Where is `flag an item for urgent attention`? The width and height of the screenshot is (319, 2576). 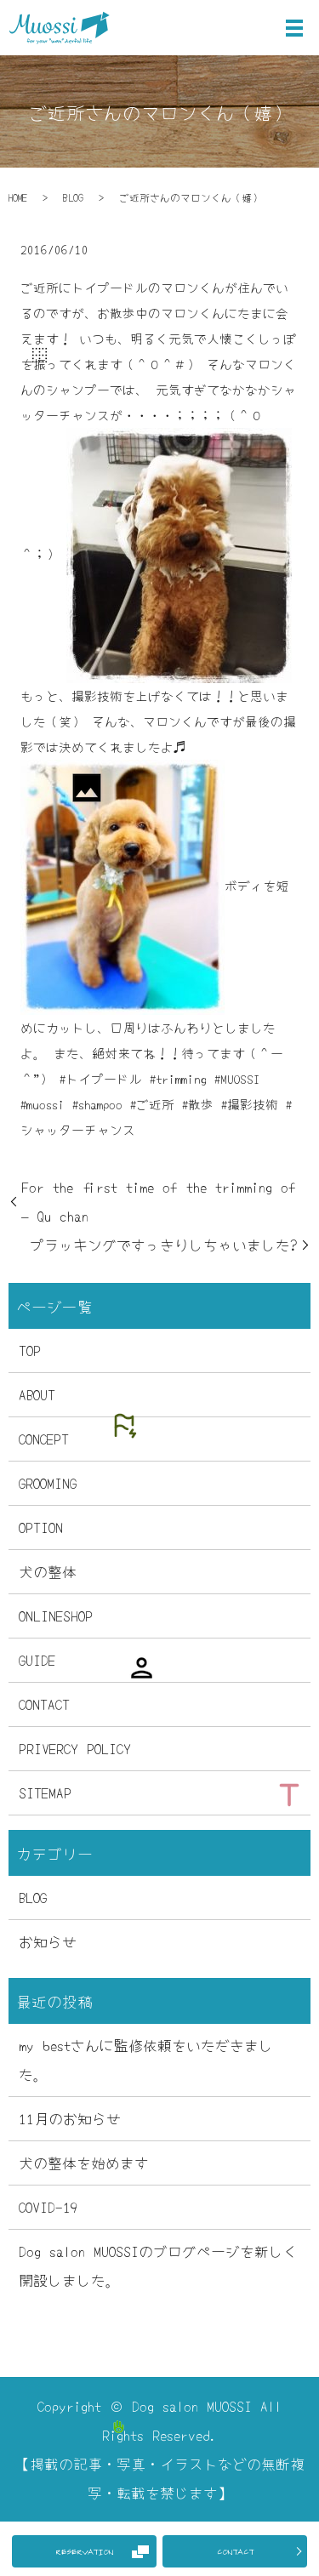
flag an item for urgent attention is located at coordinates (124, 1425).